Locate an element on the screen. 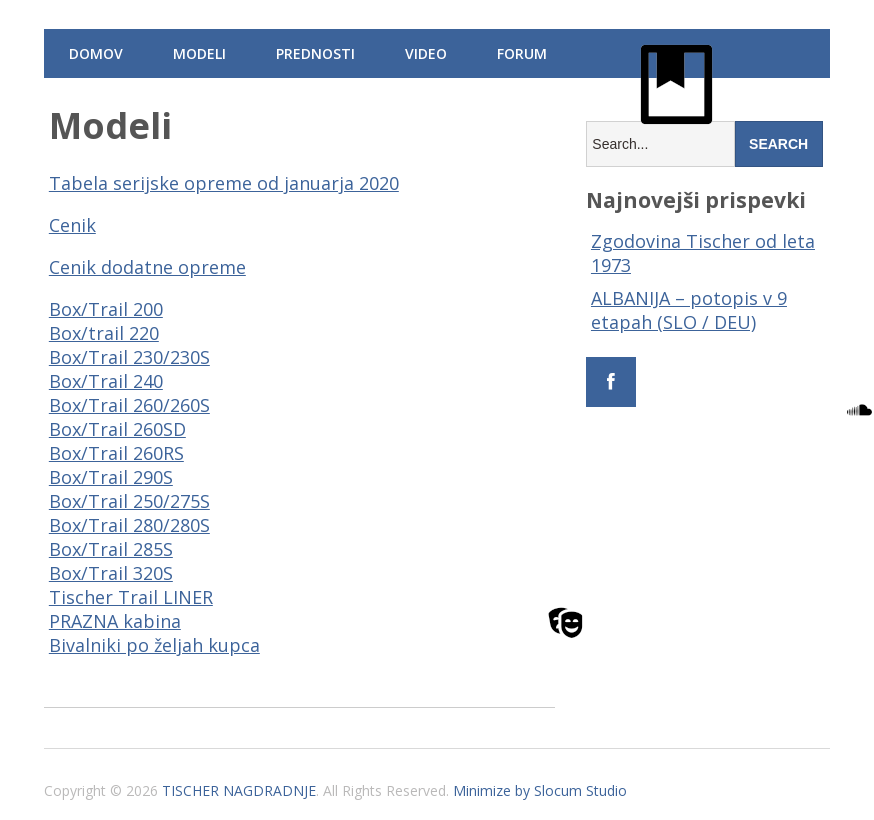 The width and height of the screenshot is (874, 820). open soundcloud app is located at coordinates (859, 410).